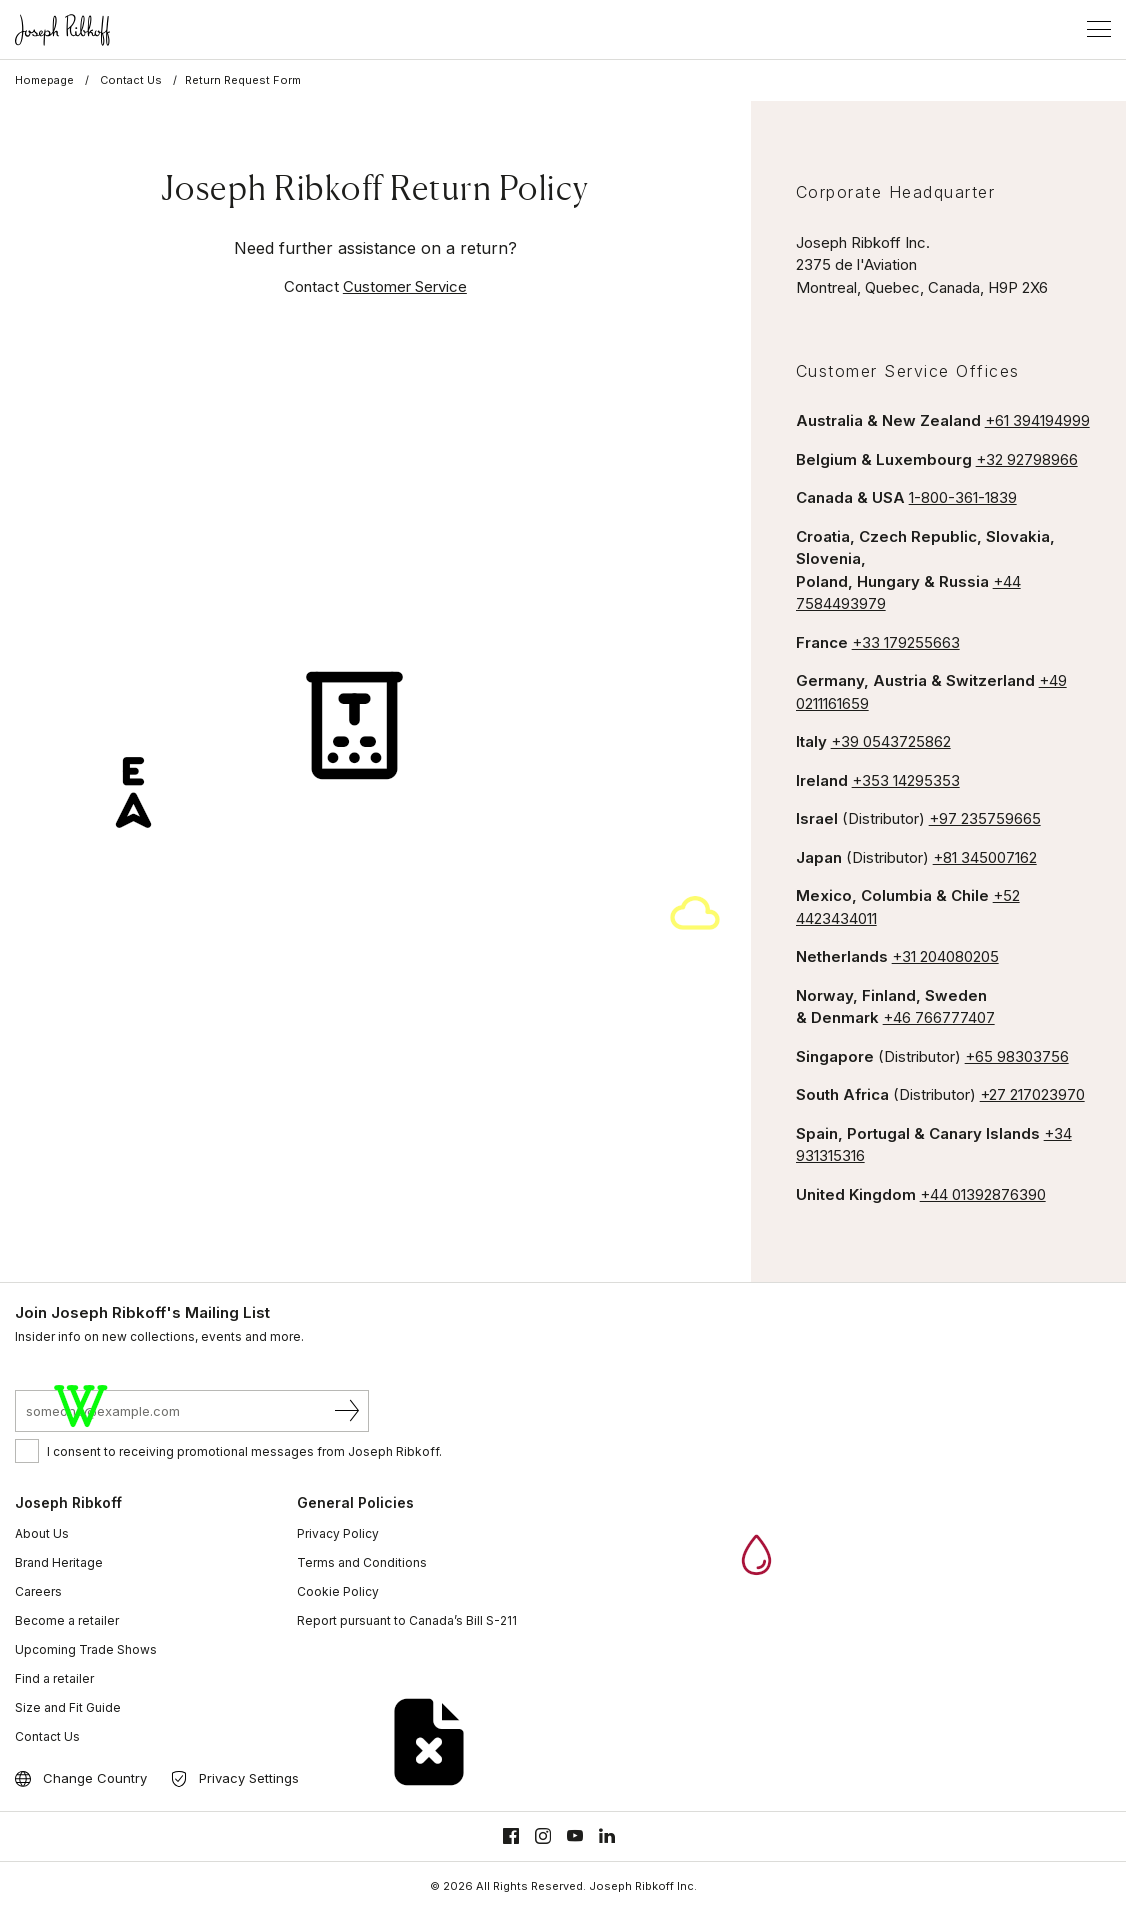  Describe the element at coordinates (133, 792) in the screenshot. I see `navigate east direction` at that location.